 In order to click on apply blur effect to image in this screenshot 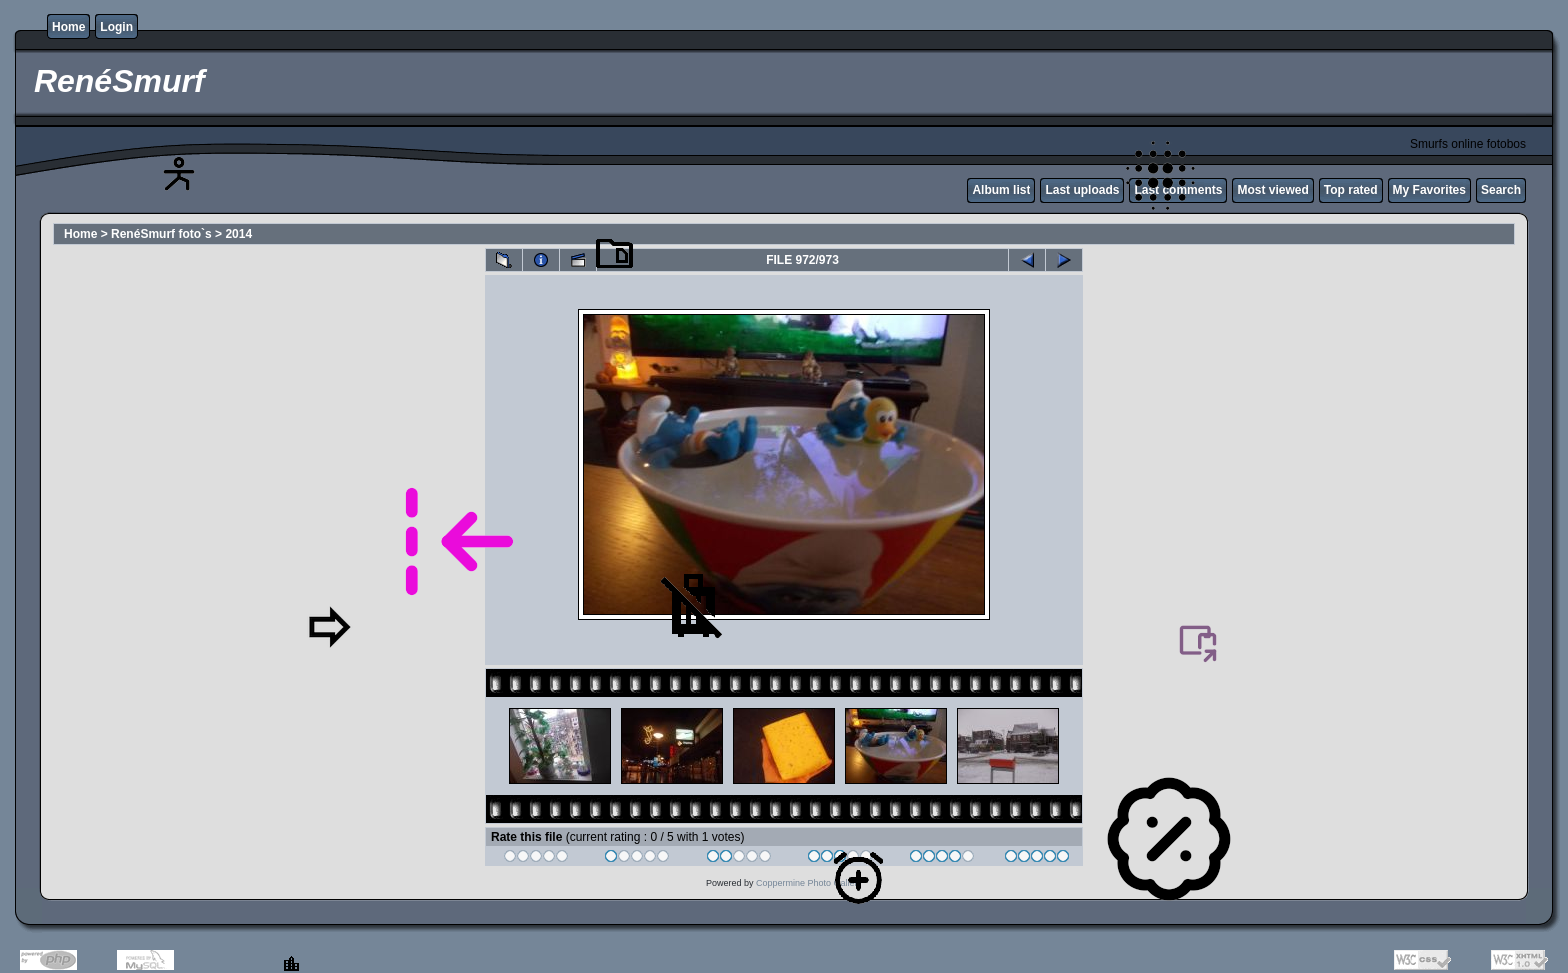, I will do `click(1160, 175)`.